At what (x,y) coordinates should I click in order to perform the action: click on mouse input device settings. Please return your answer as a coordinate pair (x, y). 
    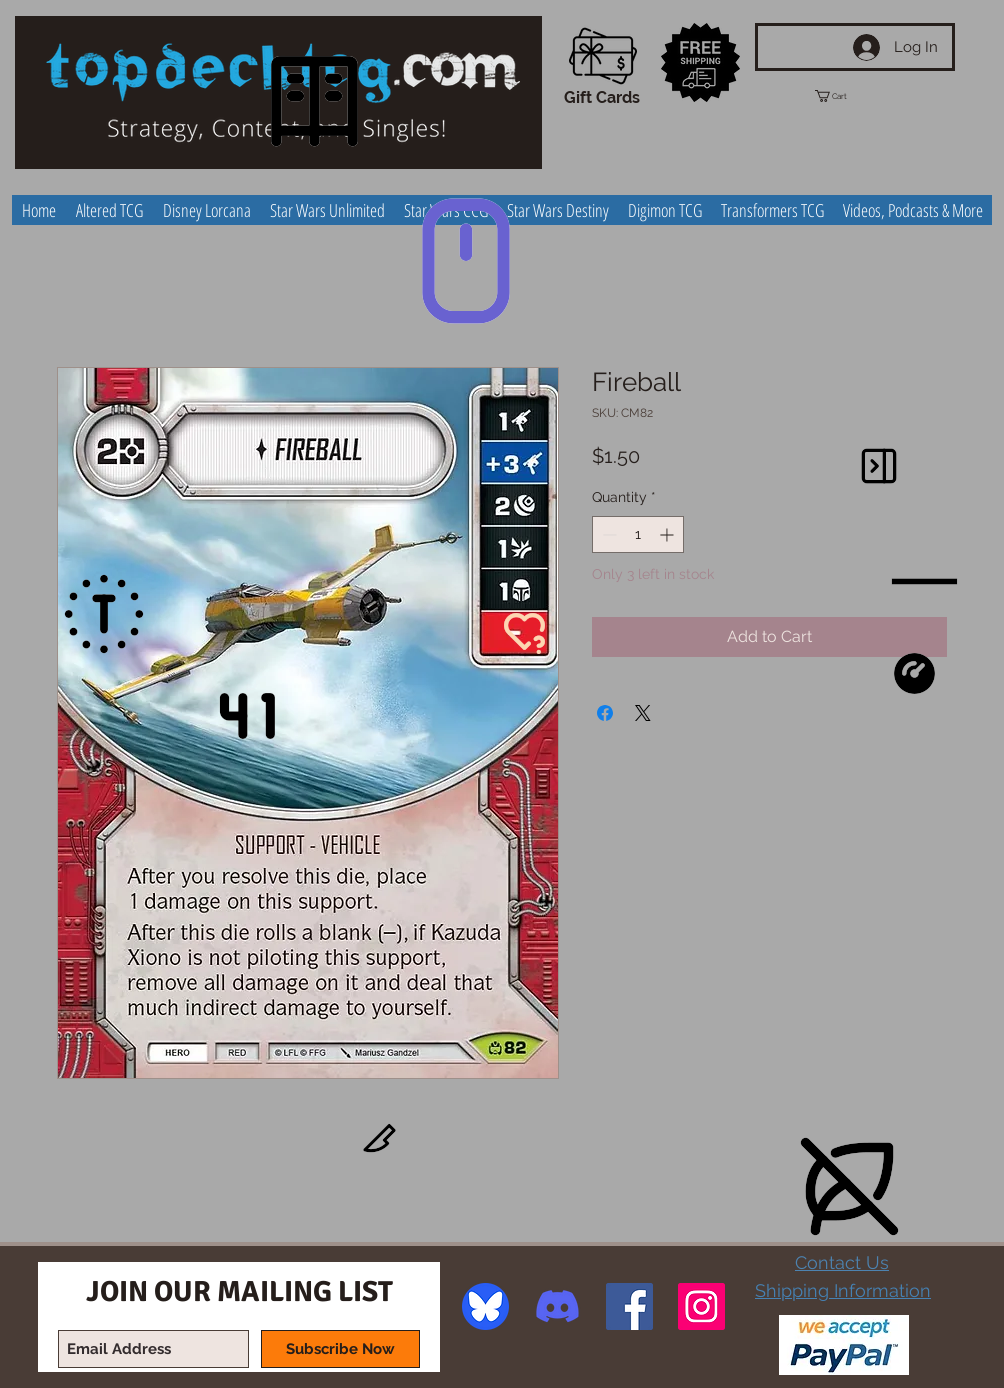
    Looking at the image, I should click on (466, 261).